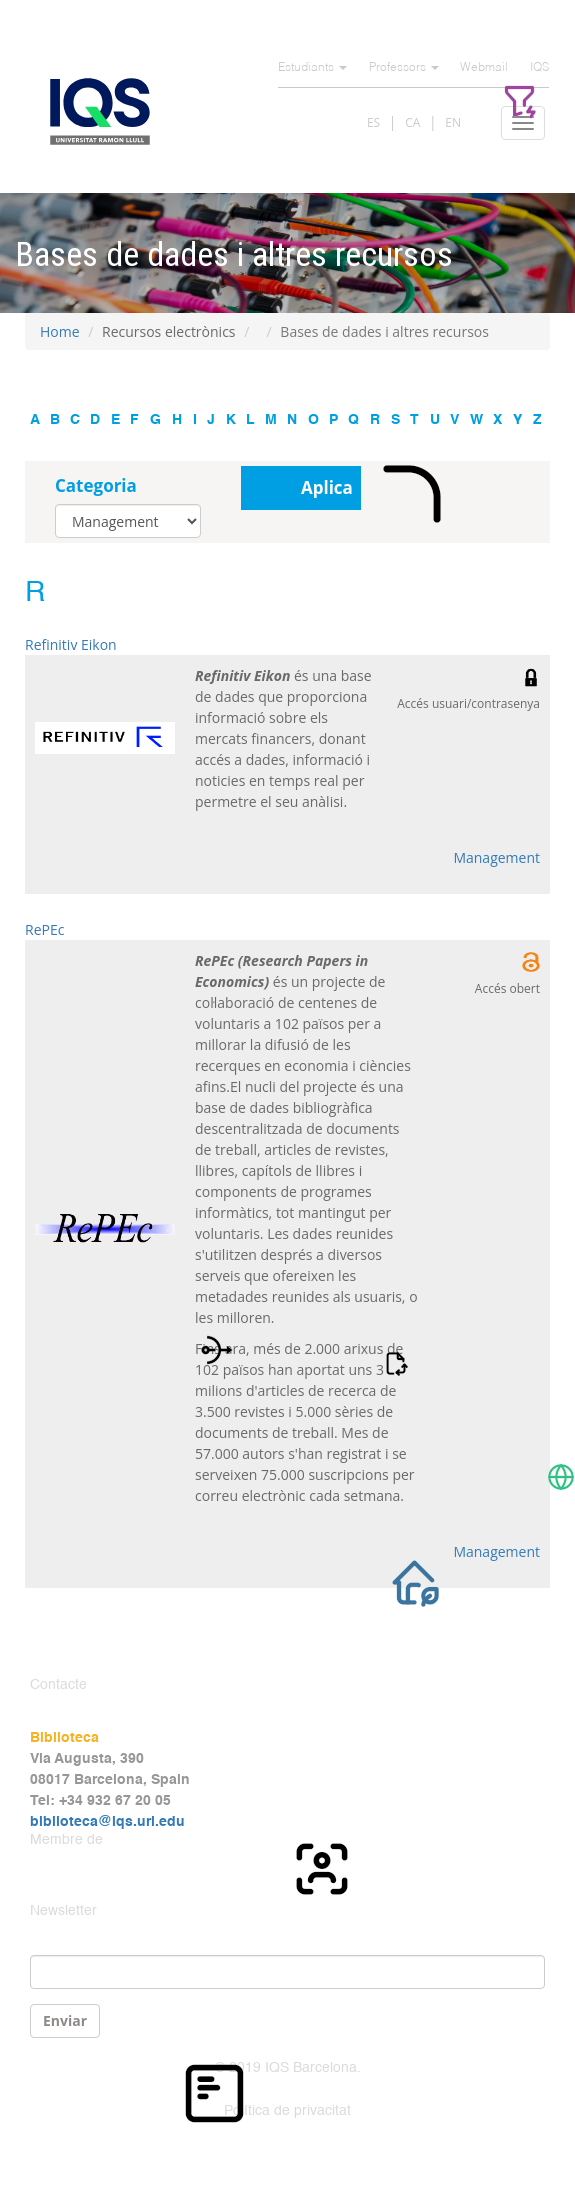 This screenshot has width=575, height=2187. Describe the element at coordinates (412, 494) in the screenshot. I see `set top-right corner radius` at that location.